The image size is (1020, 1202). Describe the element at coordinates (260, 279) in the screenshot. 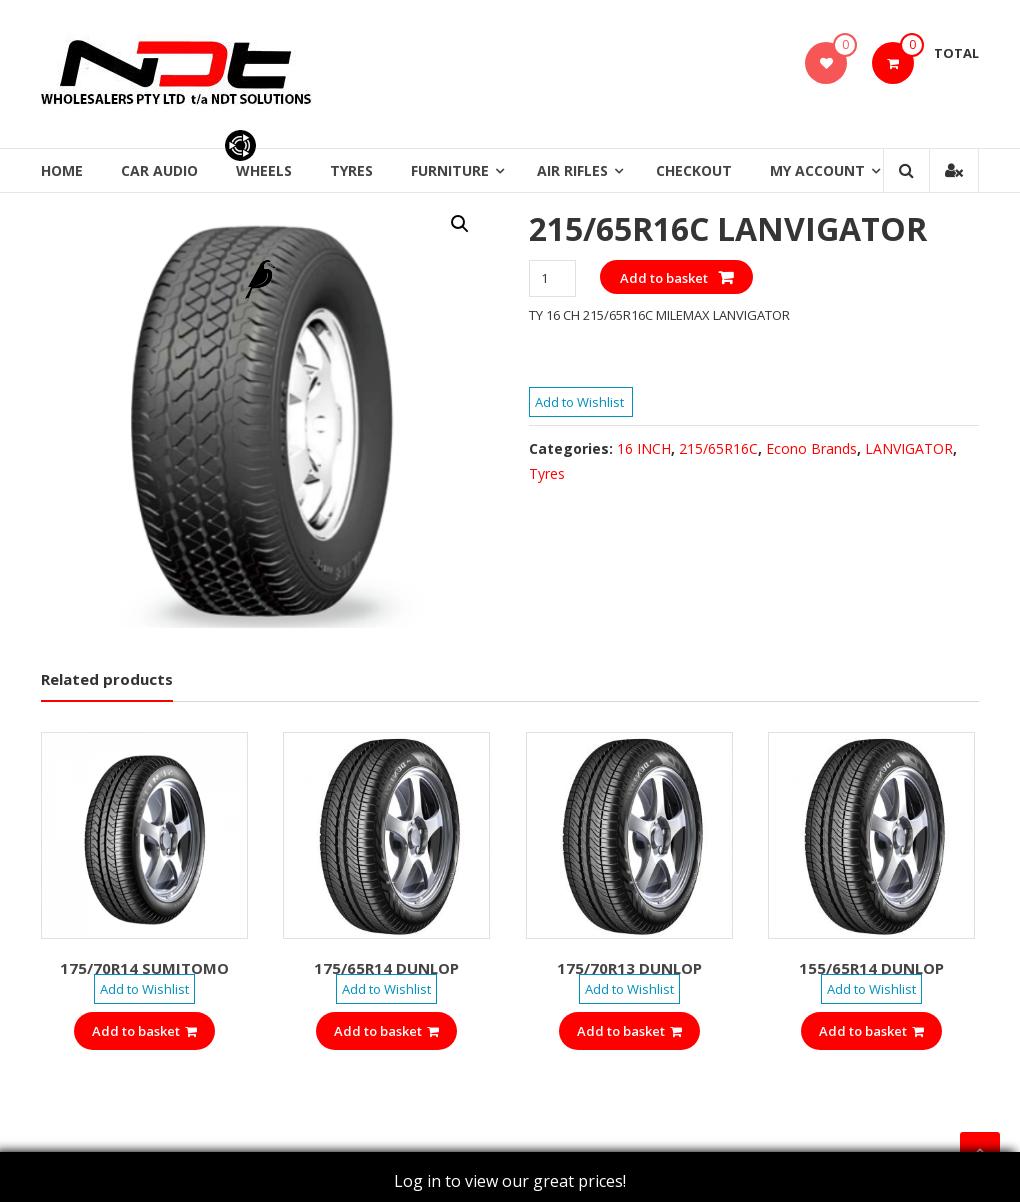

I see `wagtail CMS logo` at that location.